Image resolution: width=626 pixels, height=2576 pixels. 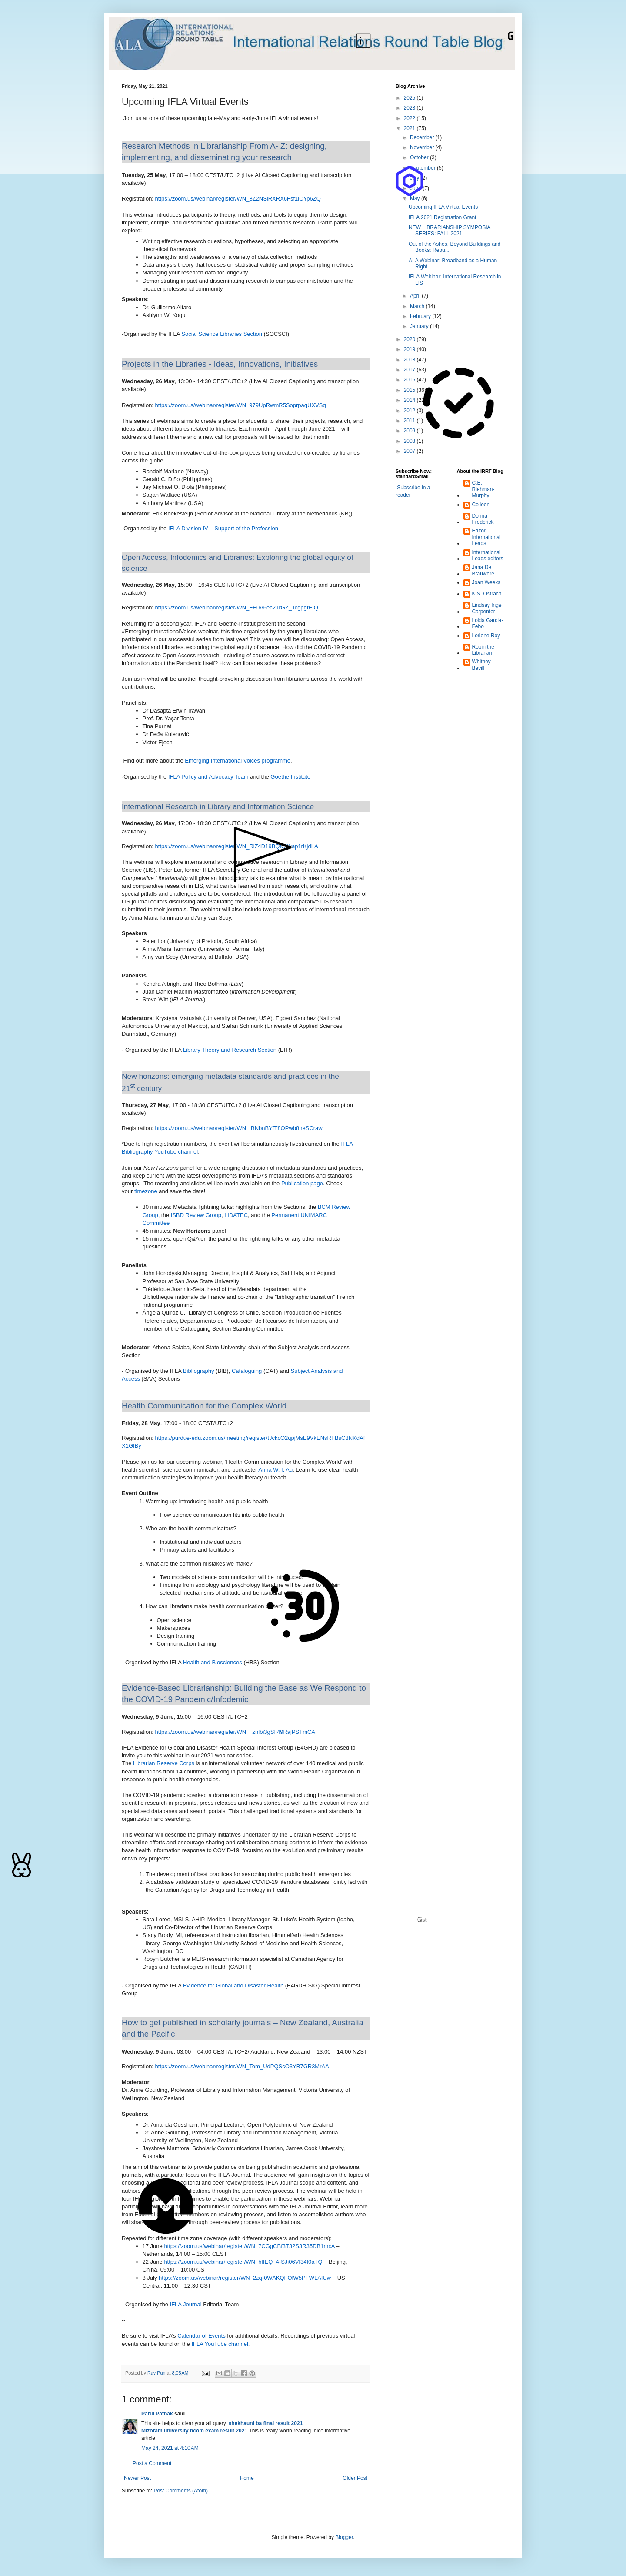 I want to click on flag or bookmark an item, so click(x=256, y=854).